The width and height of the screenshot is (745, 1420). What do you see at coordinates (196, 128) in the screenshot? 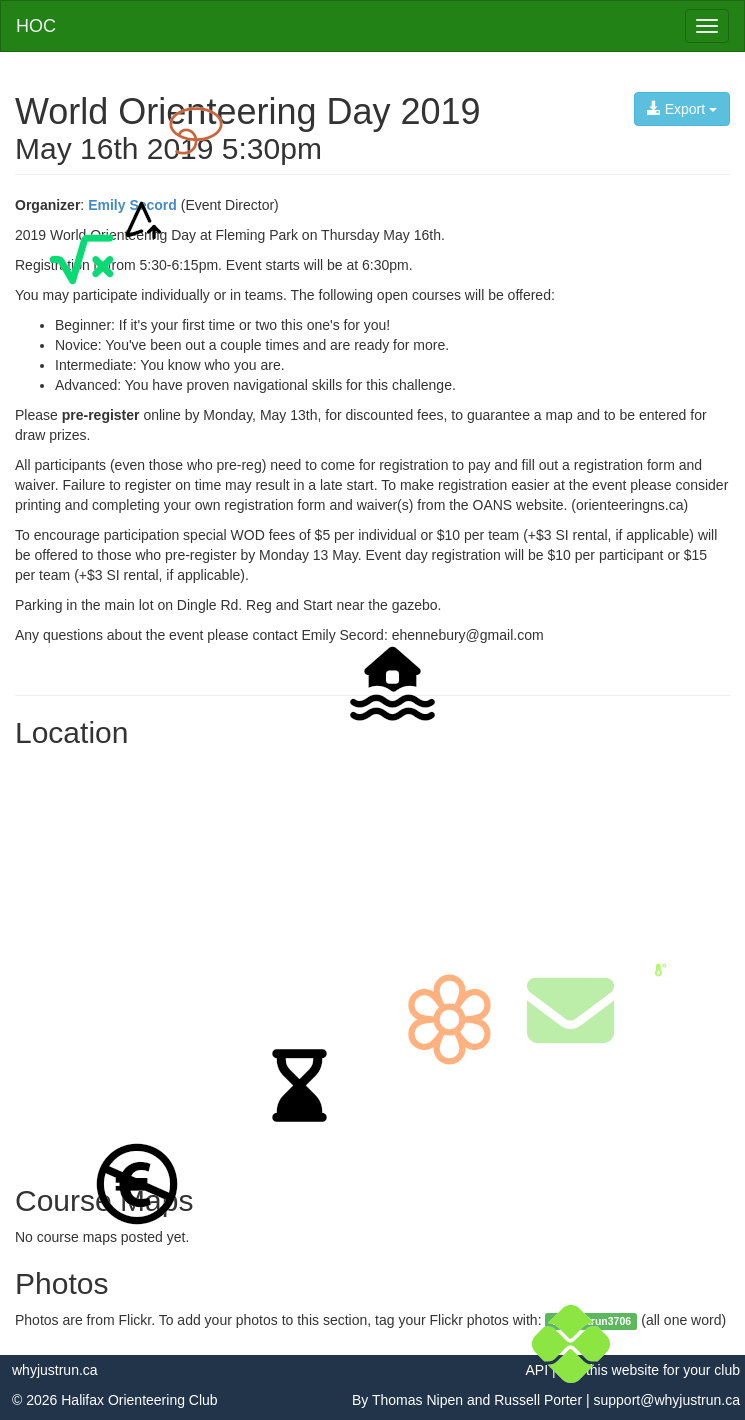
I see `use lasso selection tool` at bounding box center [196, 128].